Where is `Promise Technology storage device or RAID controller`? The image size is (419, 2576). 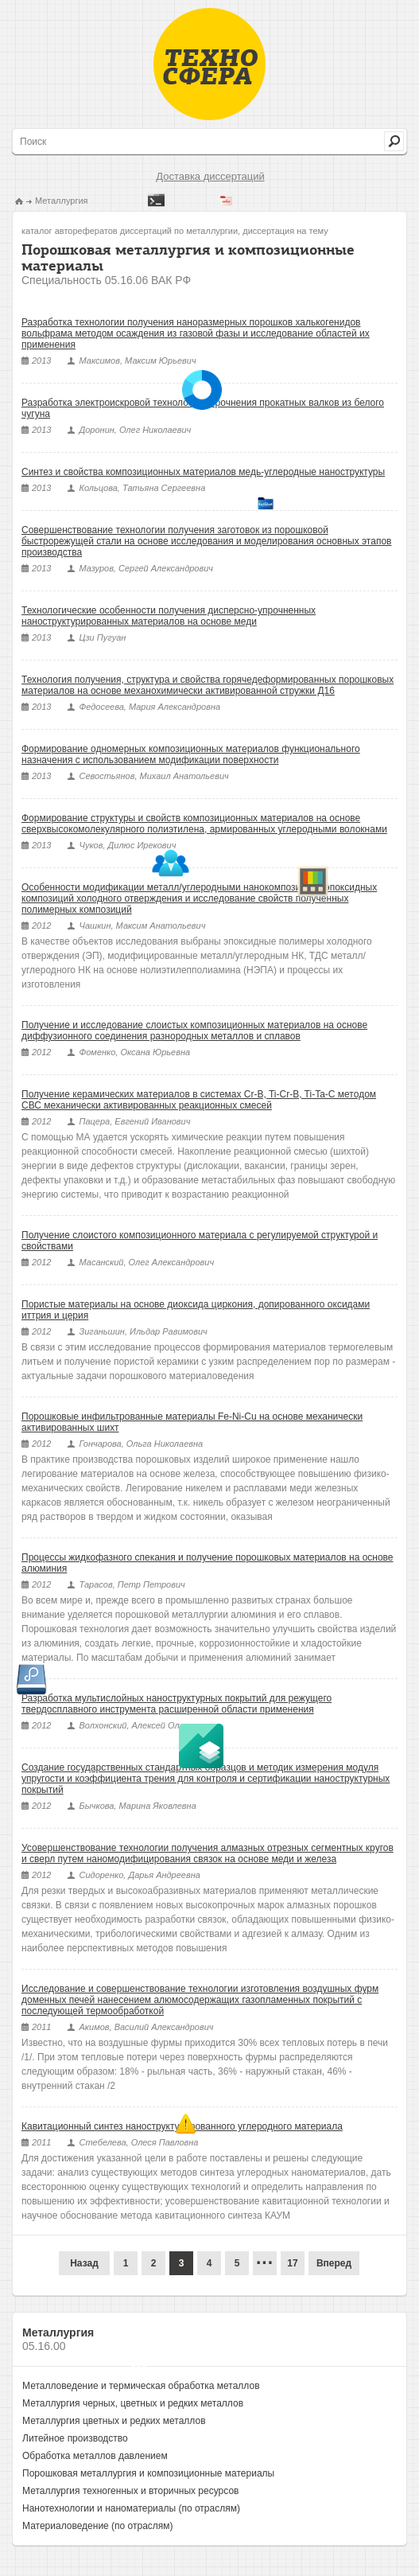
Promise Technology storage device or RAID controller is located at coordinates (31, 1680).